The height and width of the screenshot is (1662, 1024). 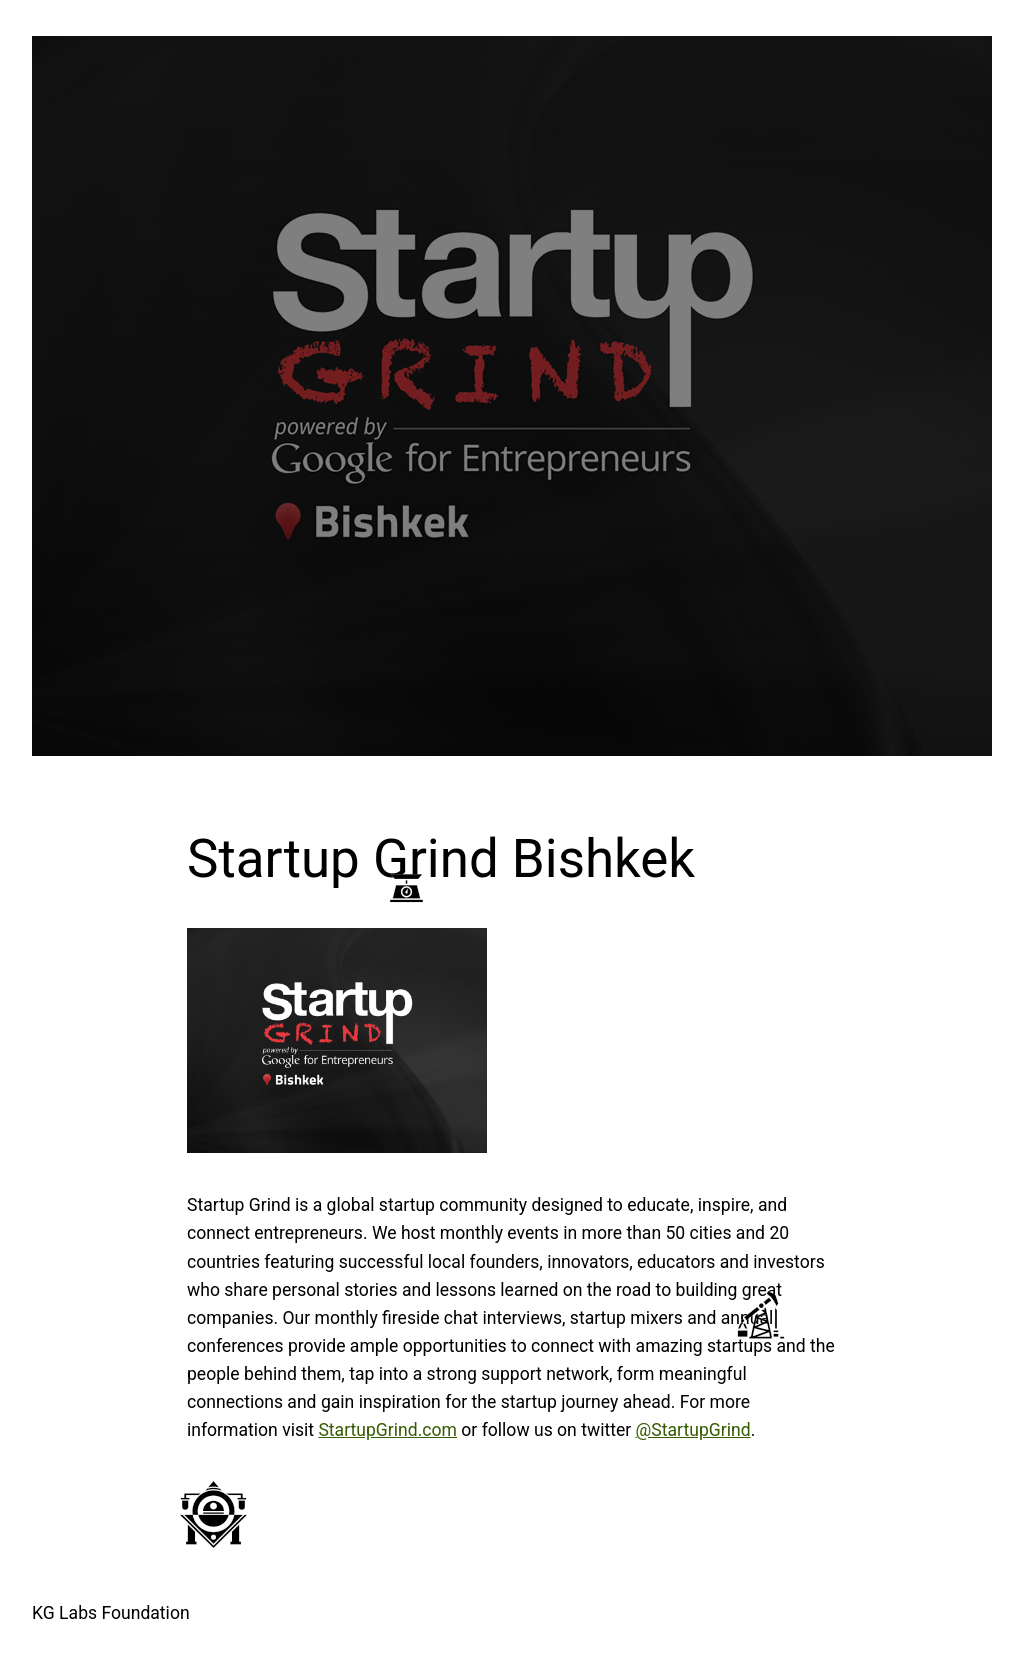 What do you see at coordinates (761, 1315) in the screenshot?
I see `access oil production or extraction features` at bounding box center [761, 1315].